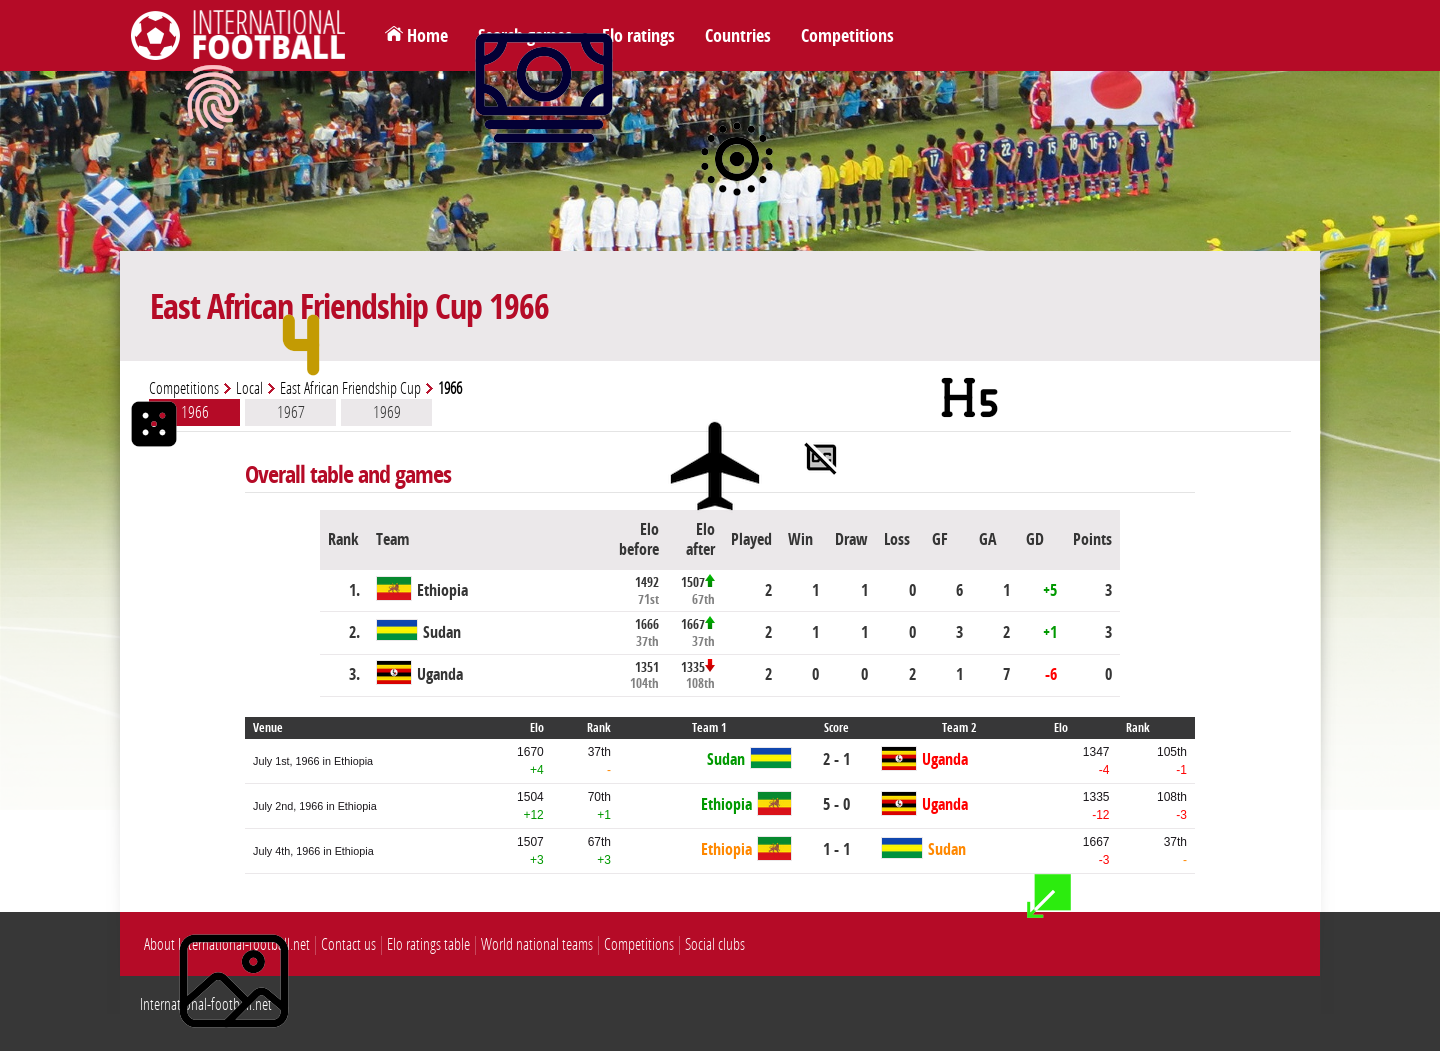 Image resolution: width=1440 pixels, height=1051 pixels. I want to click on view image or photo, so click(234, 981).